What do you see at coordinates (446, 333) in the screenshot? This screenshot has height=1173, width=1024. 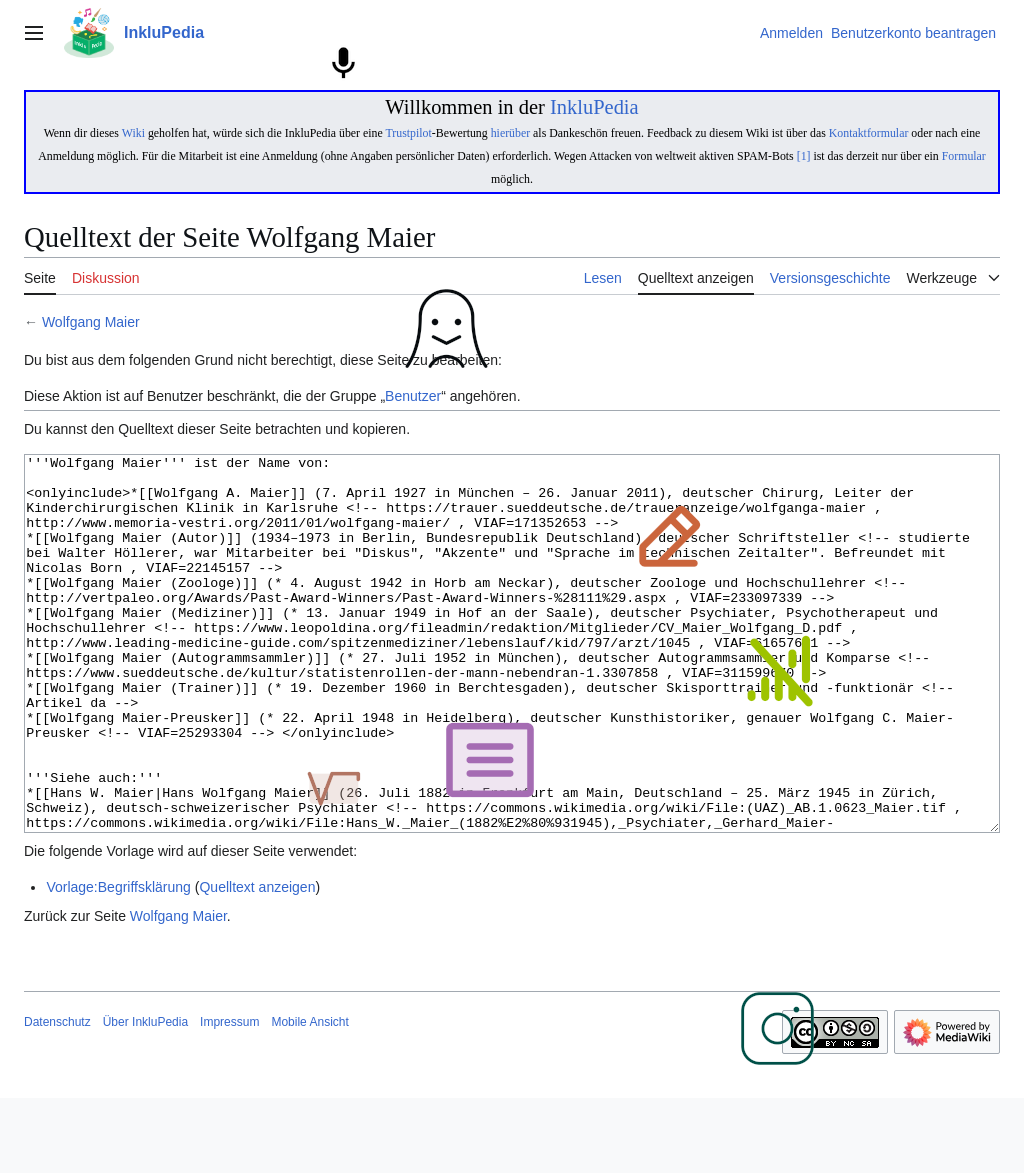 I see `indicates linux operating system compatibility` at bounding box center [446, 333].